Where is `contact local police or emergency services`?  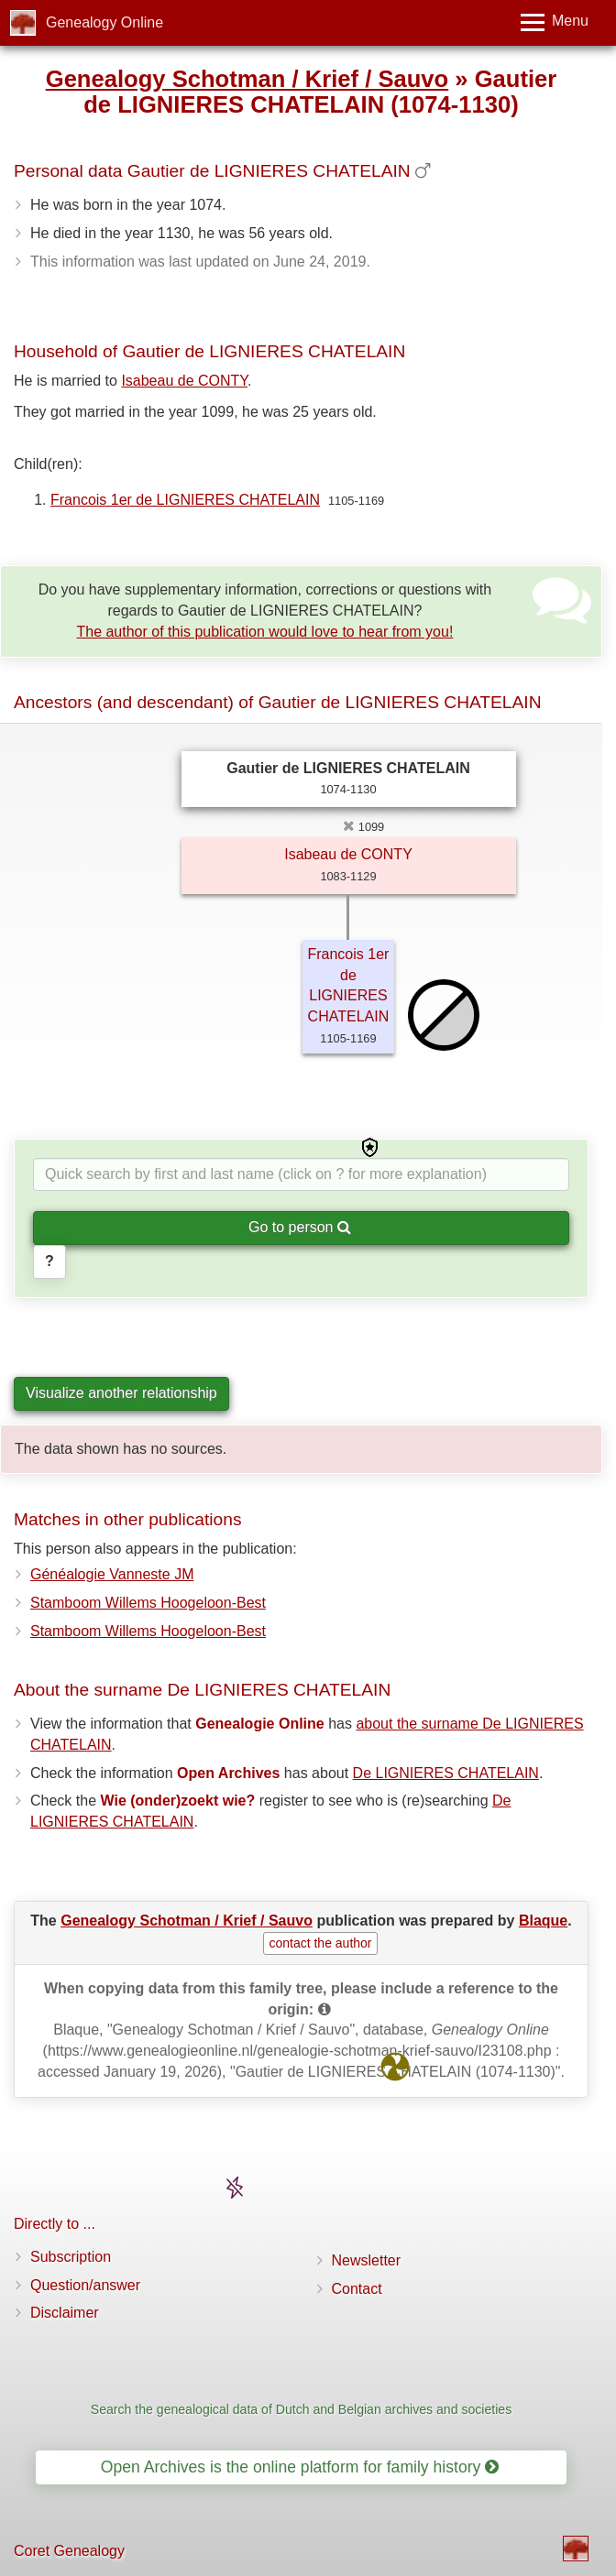 contact local police or emergency services is located at coordinates (369, 1147).